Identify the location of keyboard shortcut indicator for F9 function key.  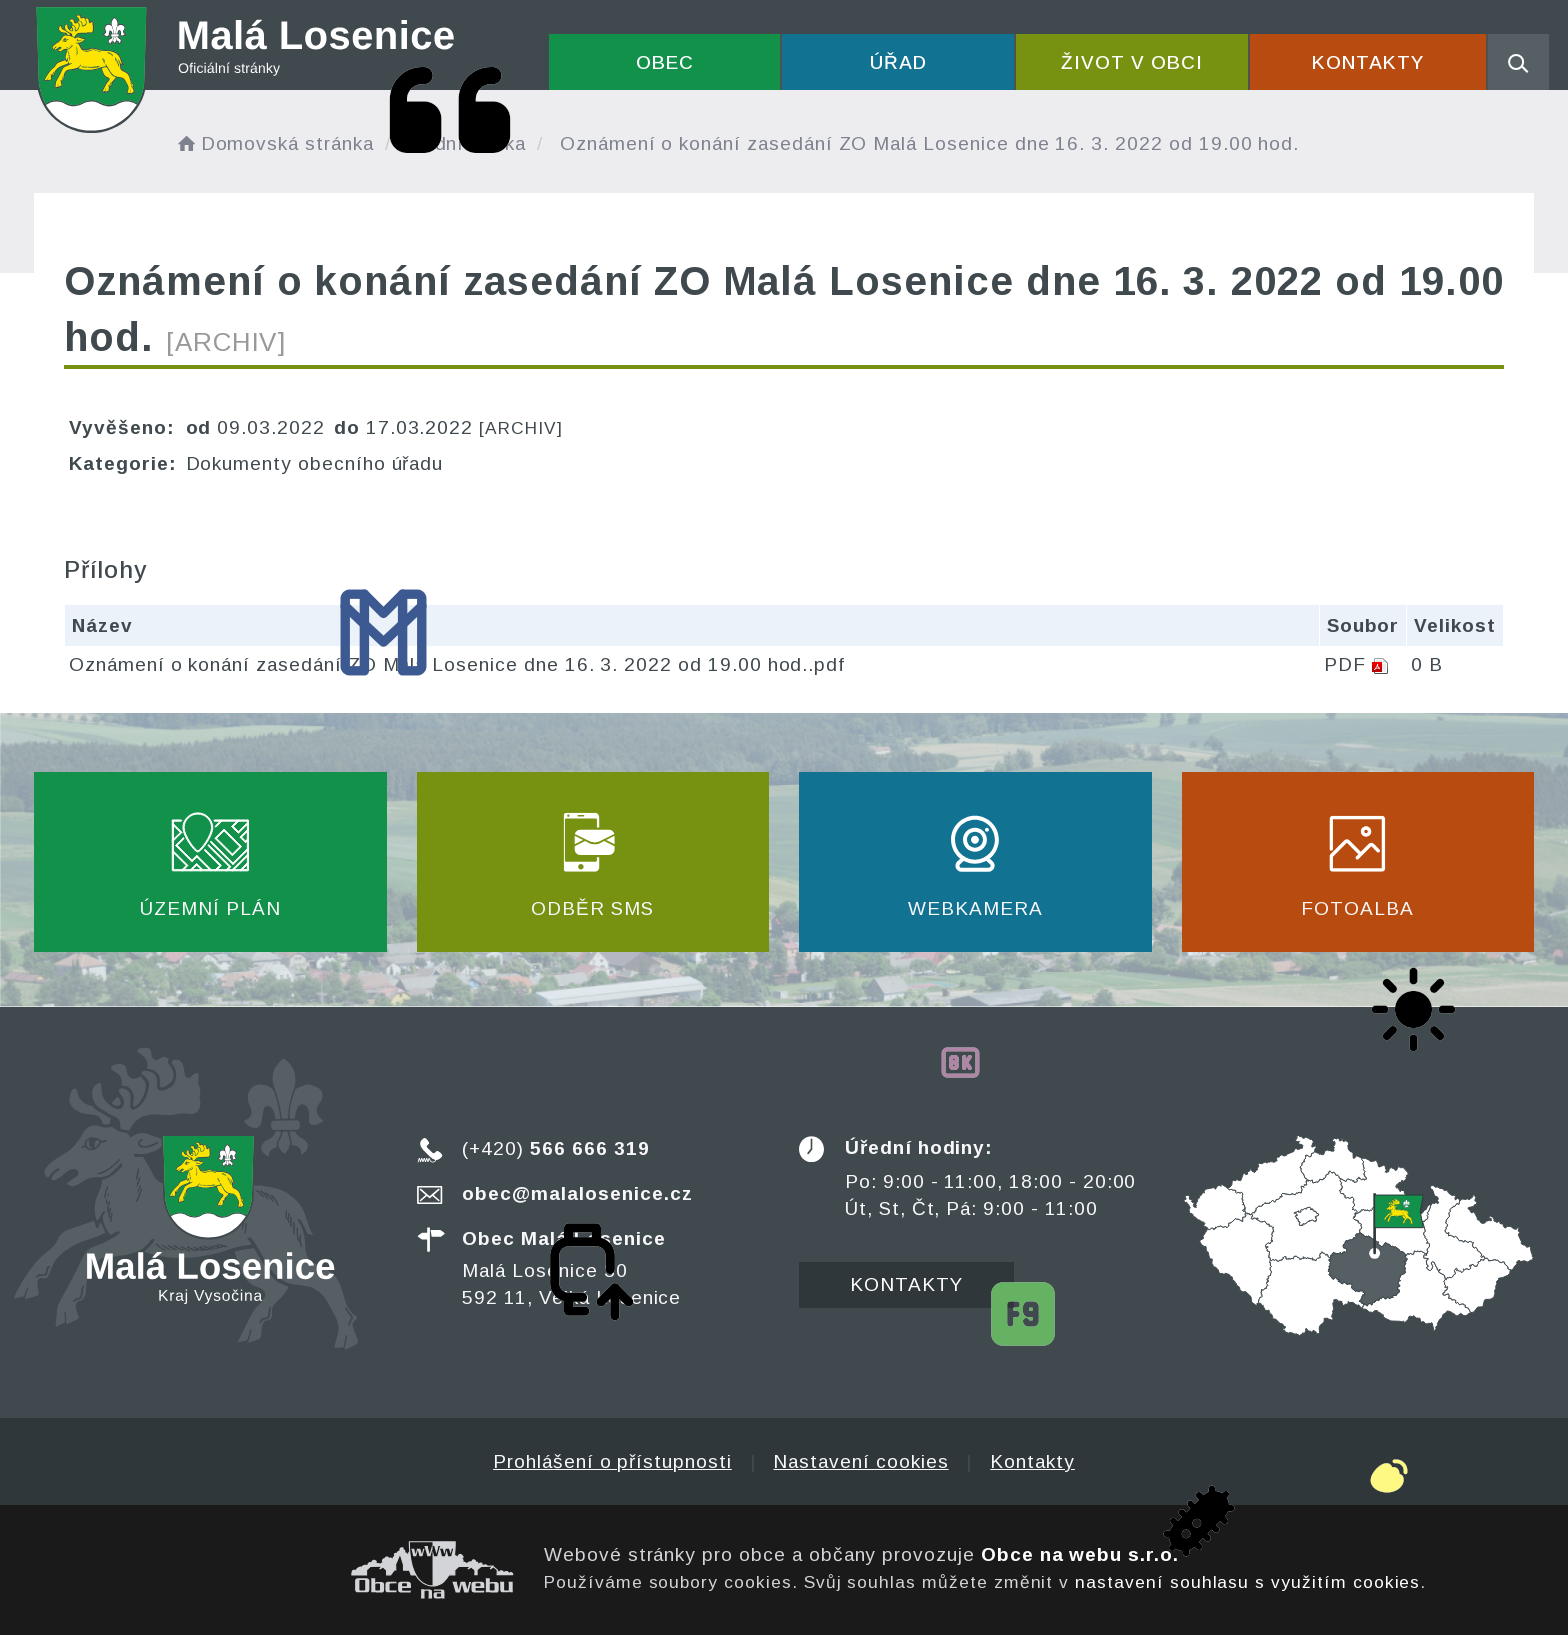
(1023, 1314).